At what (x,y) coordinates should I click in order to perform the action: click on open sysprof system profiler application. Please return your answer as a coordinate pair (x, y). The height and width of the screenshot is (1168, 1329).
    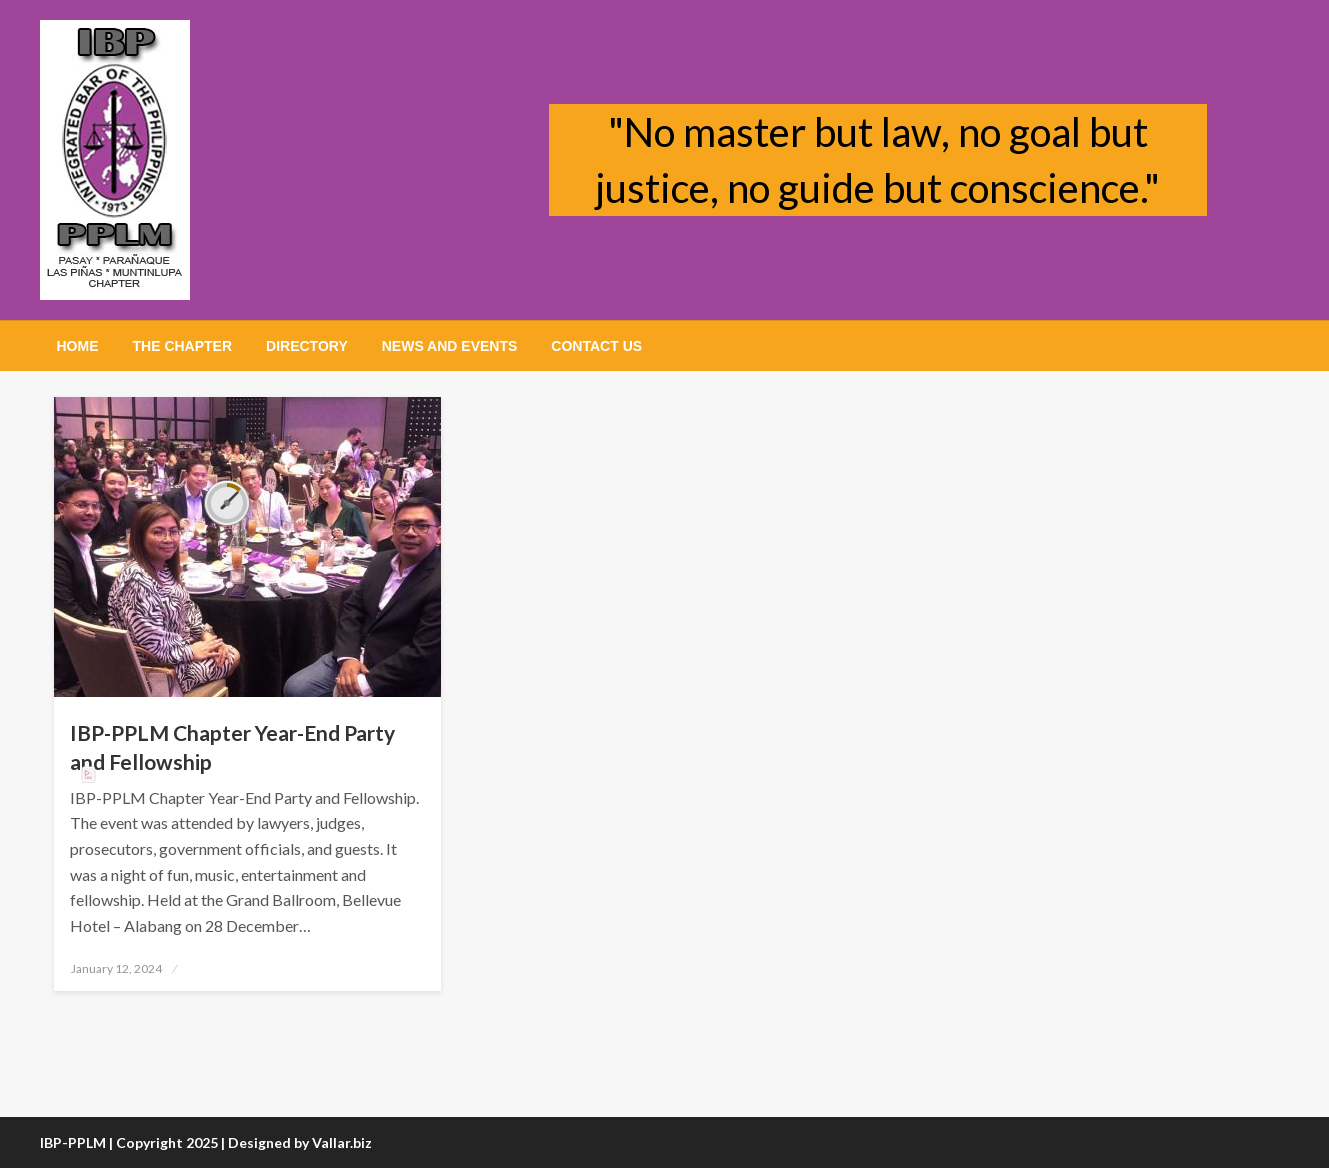
    Looking at the image, I should click on (227, 503).